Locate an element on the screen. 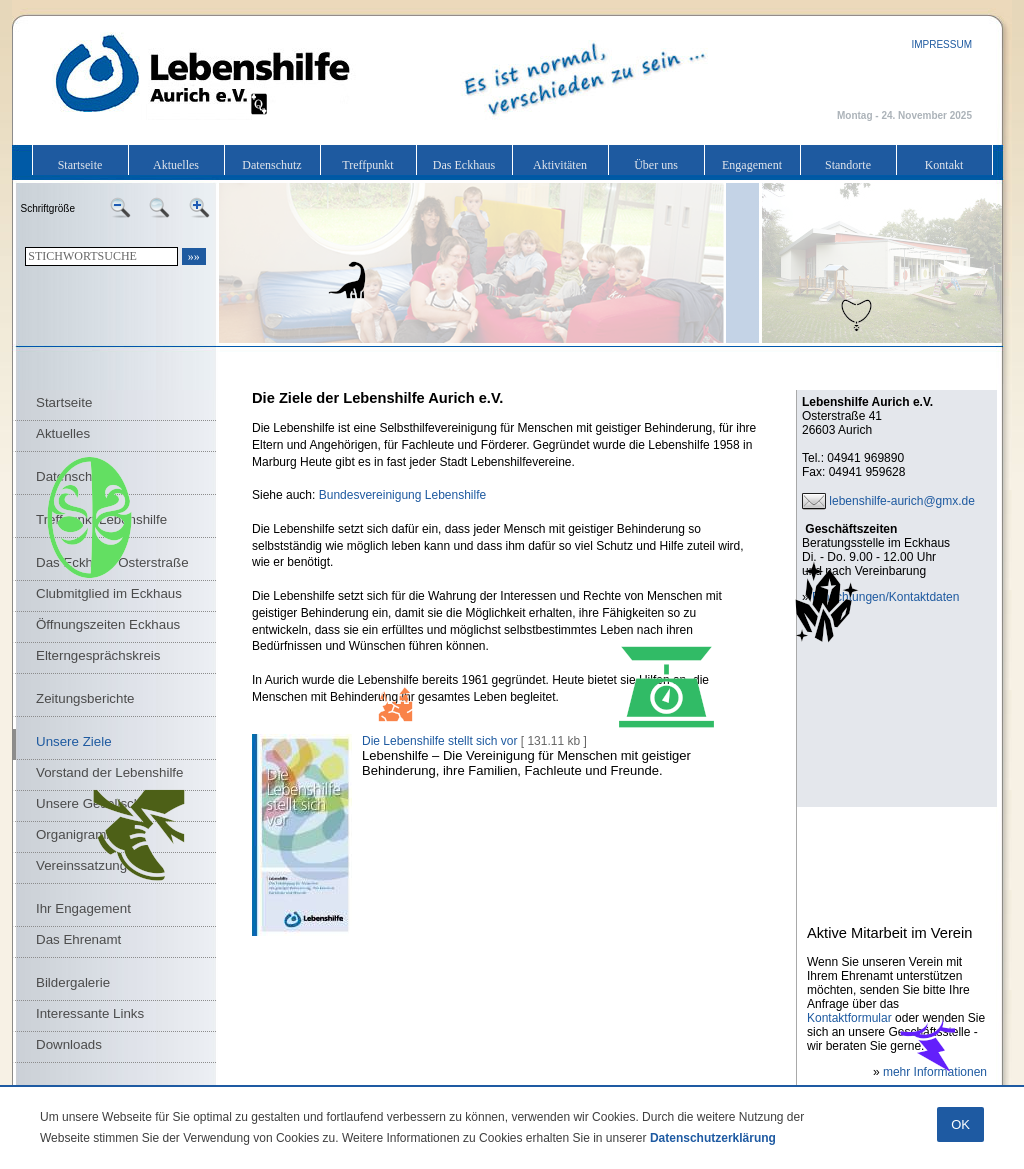 The width and height of the screenshot is (1024, 1169). indicates a destroyed or damaged structure in a game is located at coordinates (395, 704).